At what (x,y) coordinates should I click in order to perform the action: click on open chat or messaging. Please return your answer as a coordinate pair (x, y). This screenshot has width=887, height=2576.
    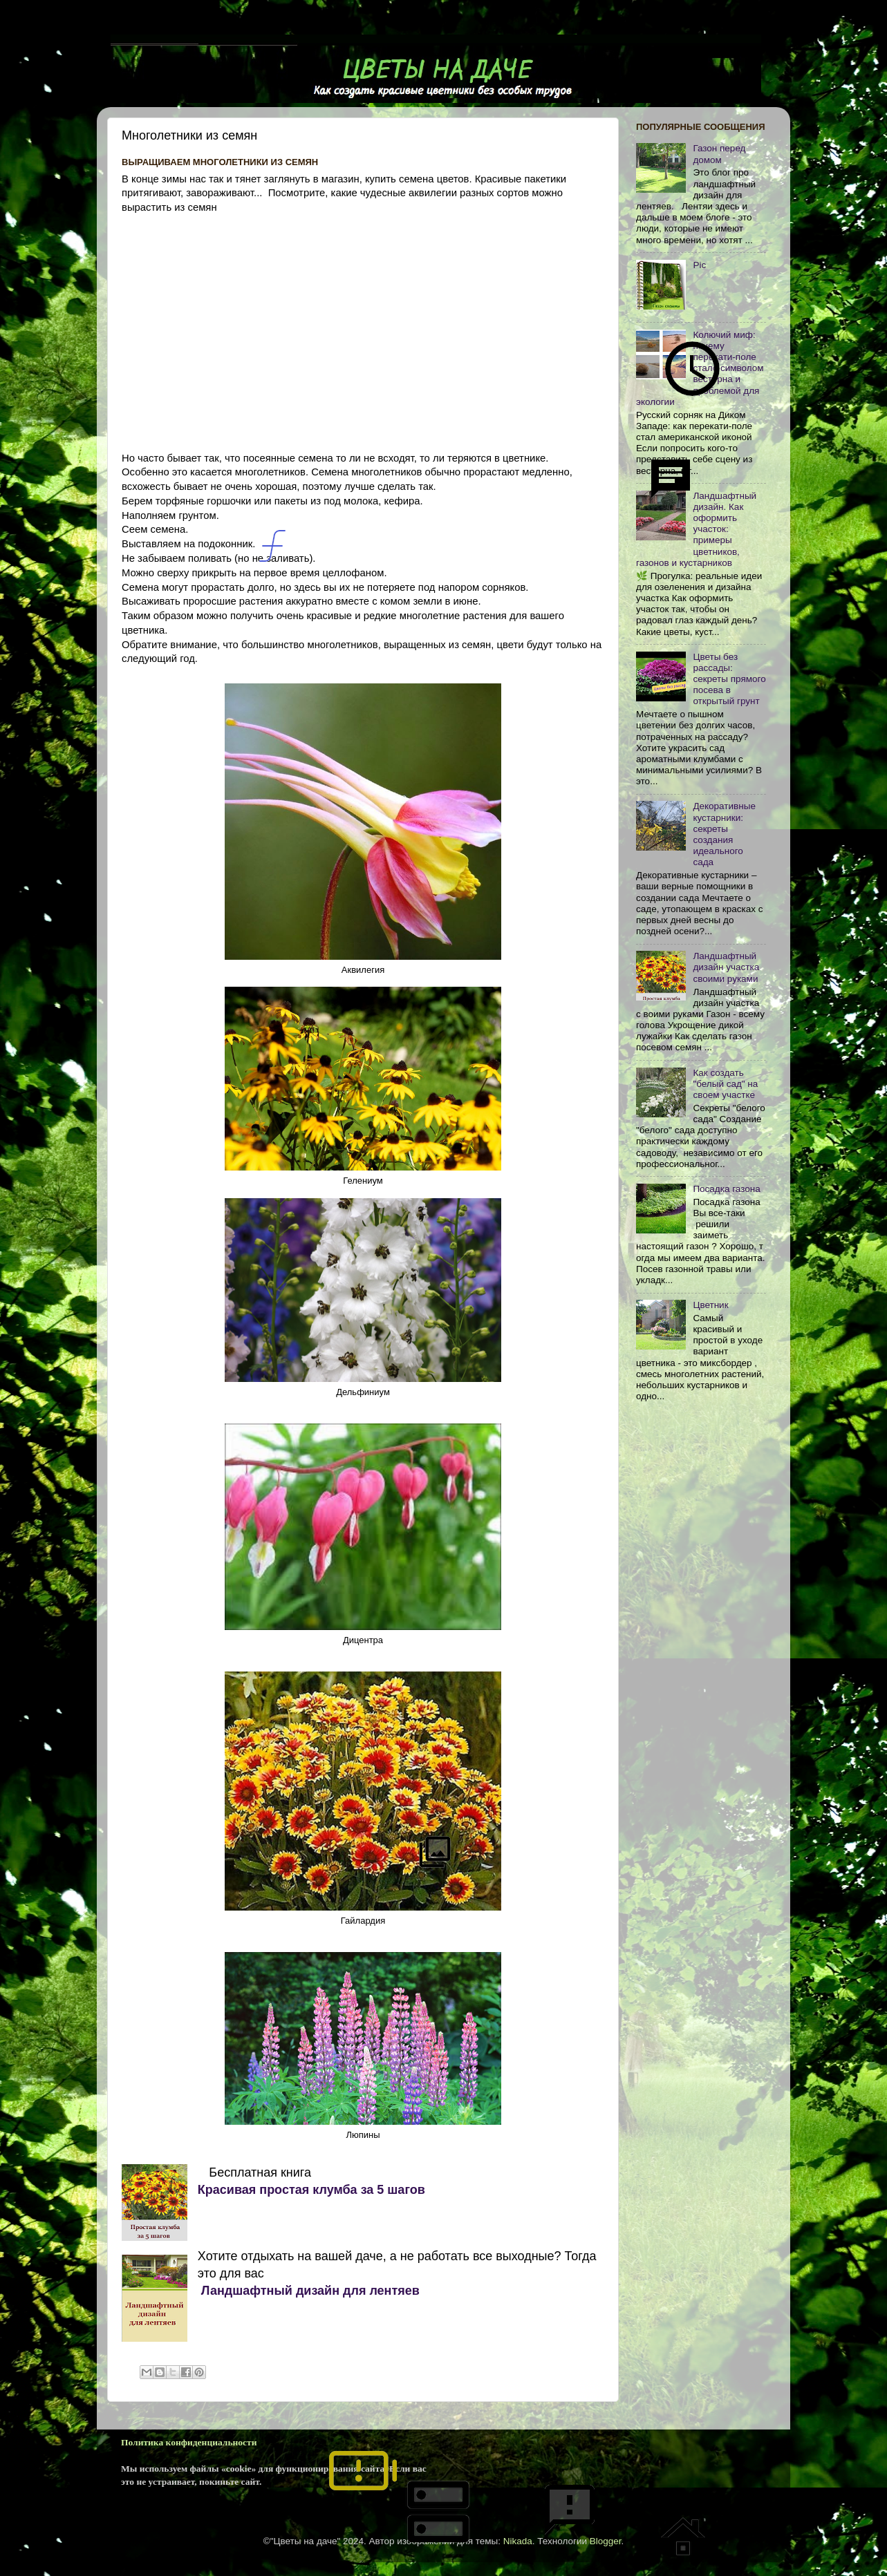
    Looking at the image, I should click on (671, 479).